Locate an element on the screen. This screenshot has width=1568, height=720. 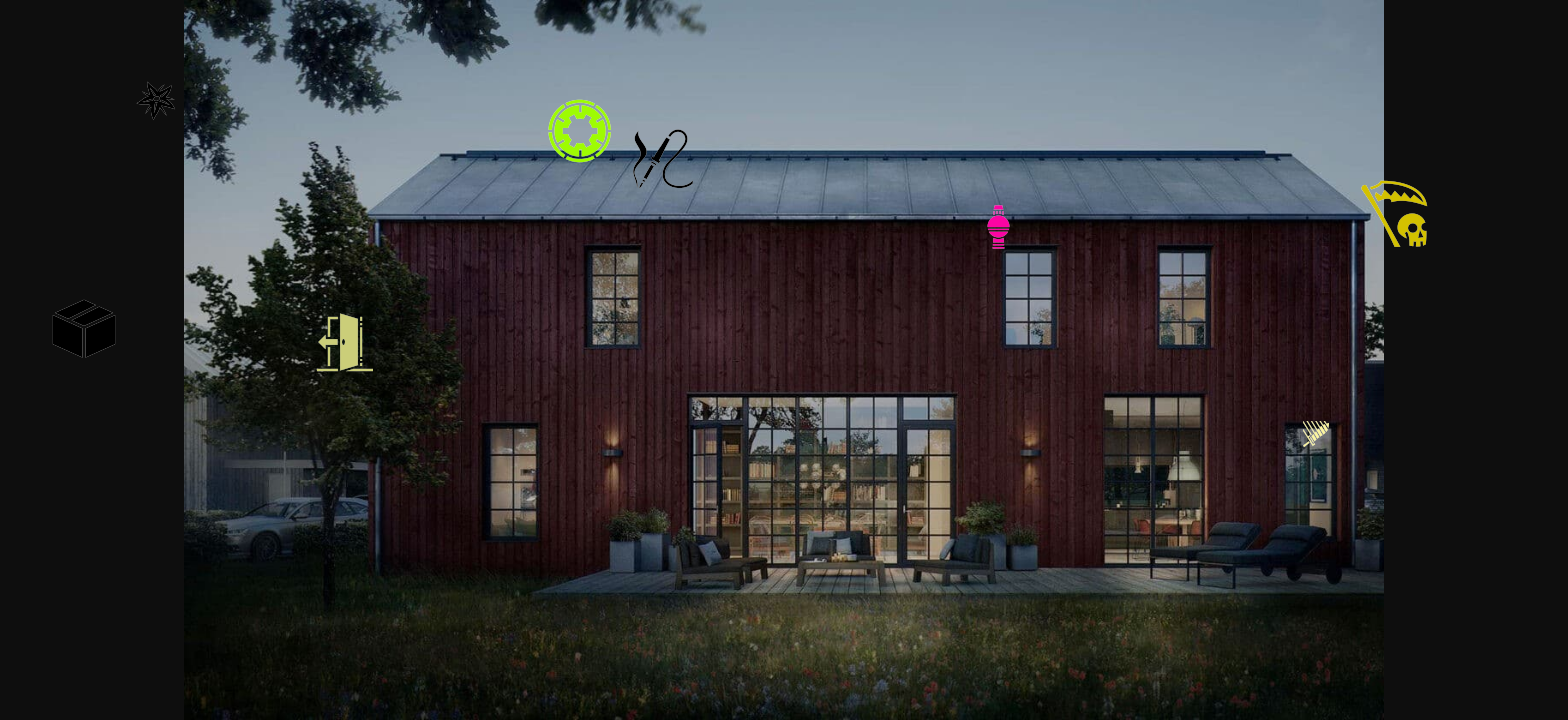
access soldering or electronics tools is located at coordinates (662, 160).